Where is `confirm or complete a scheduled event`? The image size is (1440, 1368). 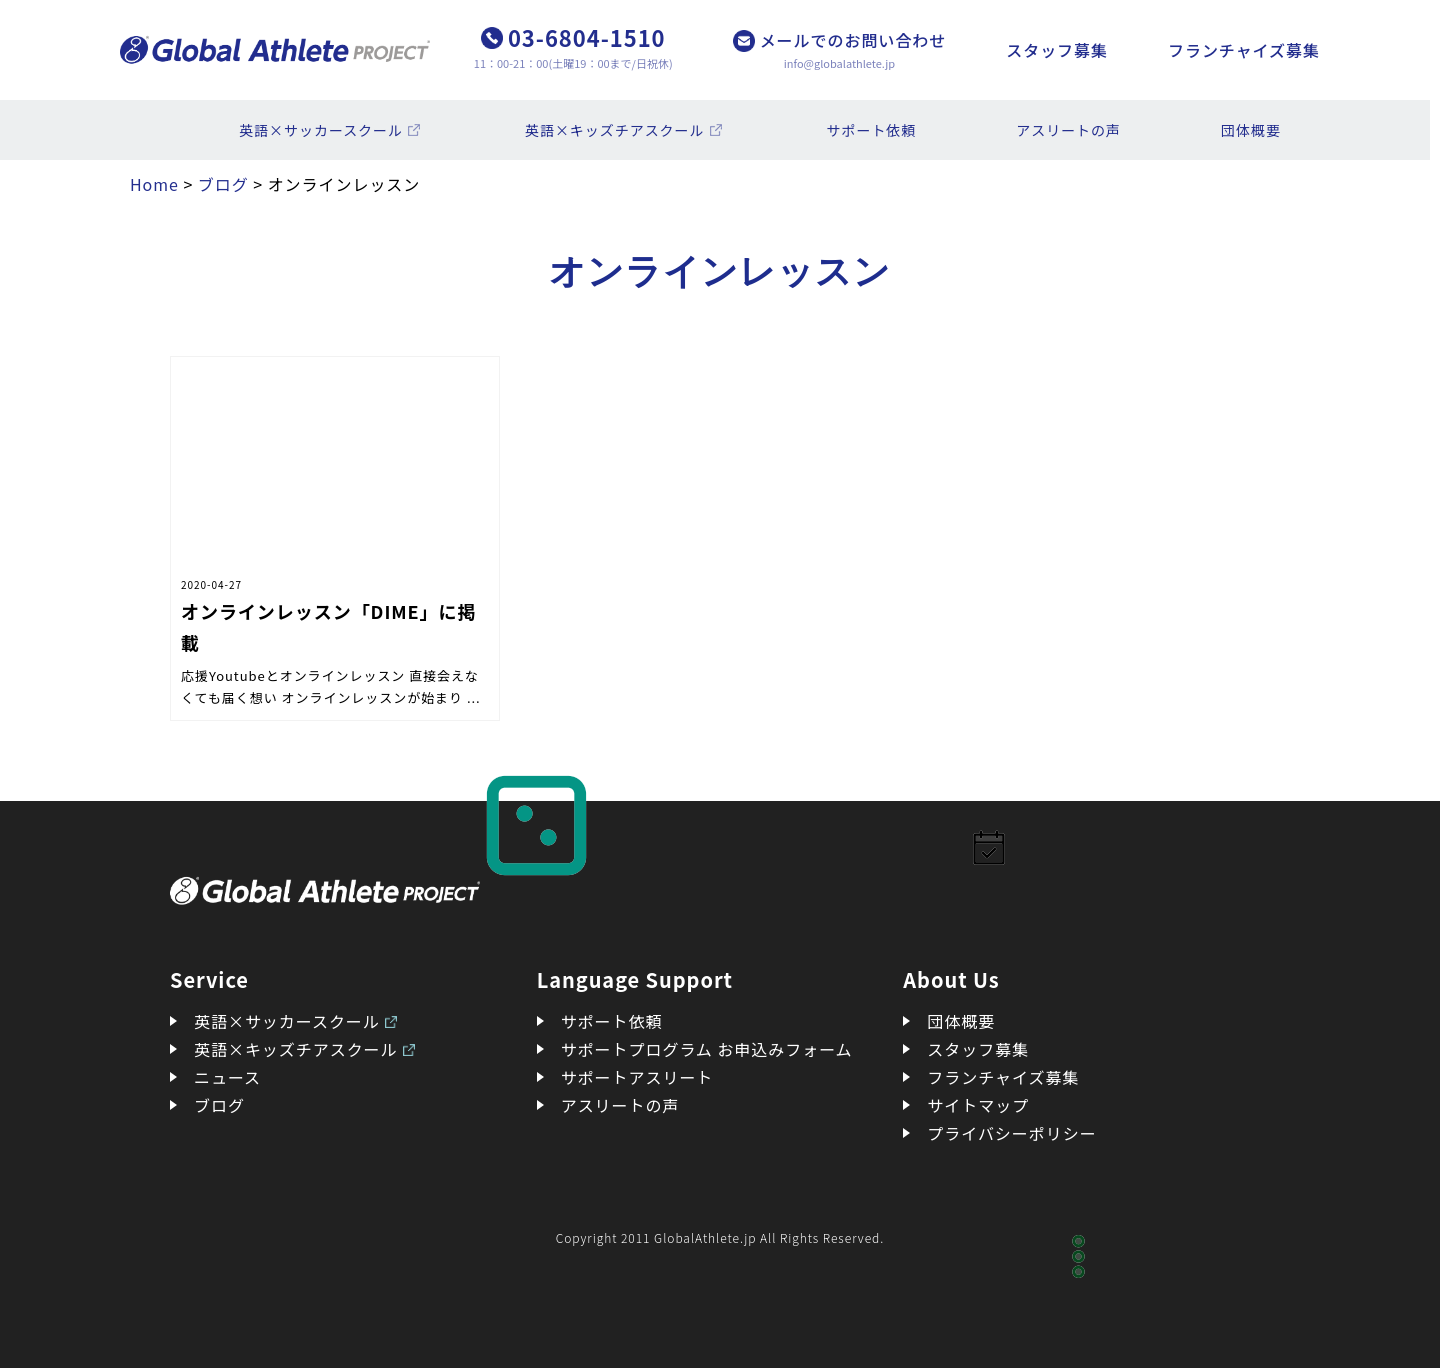 confirm or complete a scheduled event is located at coordinates (989, 849).